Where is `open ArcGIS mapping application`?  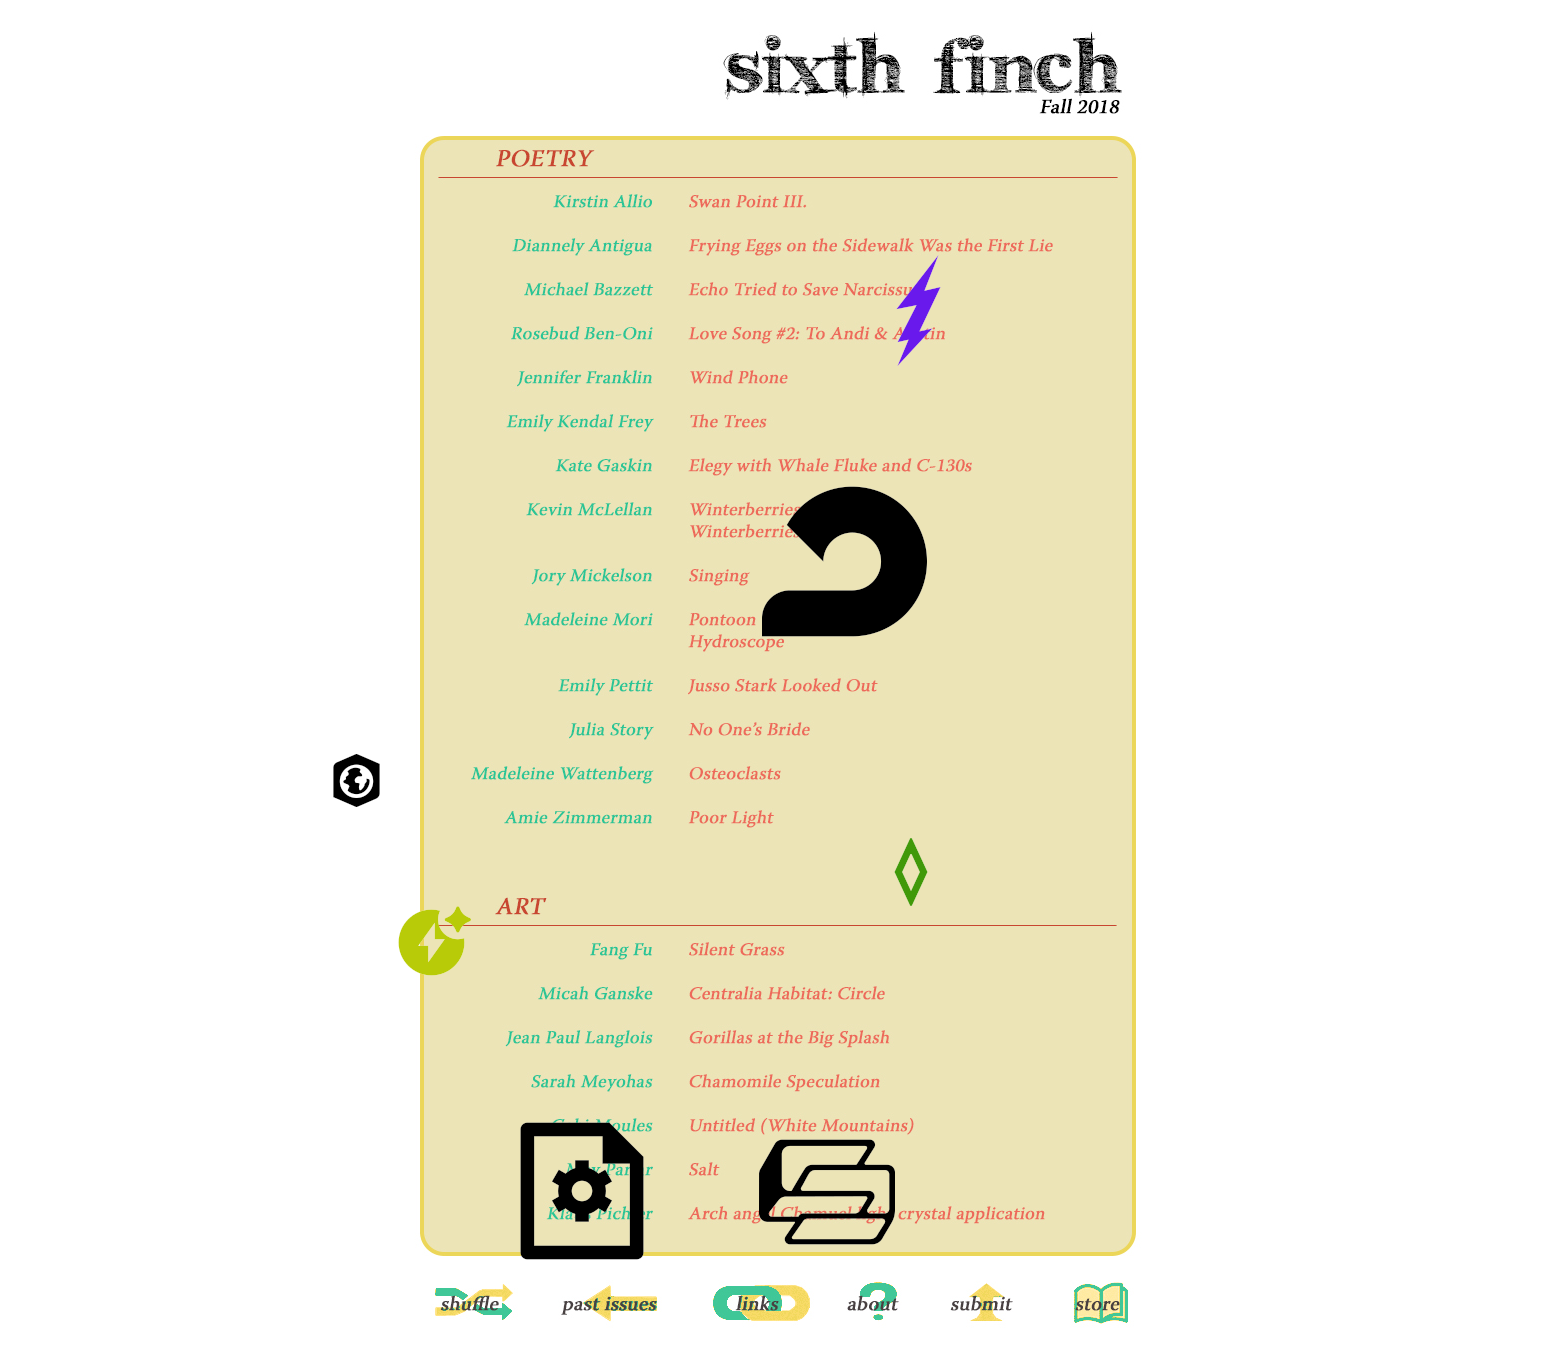
open ArcGIS mapping application is located at coordinates (356, 780).